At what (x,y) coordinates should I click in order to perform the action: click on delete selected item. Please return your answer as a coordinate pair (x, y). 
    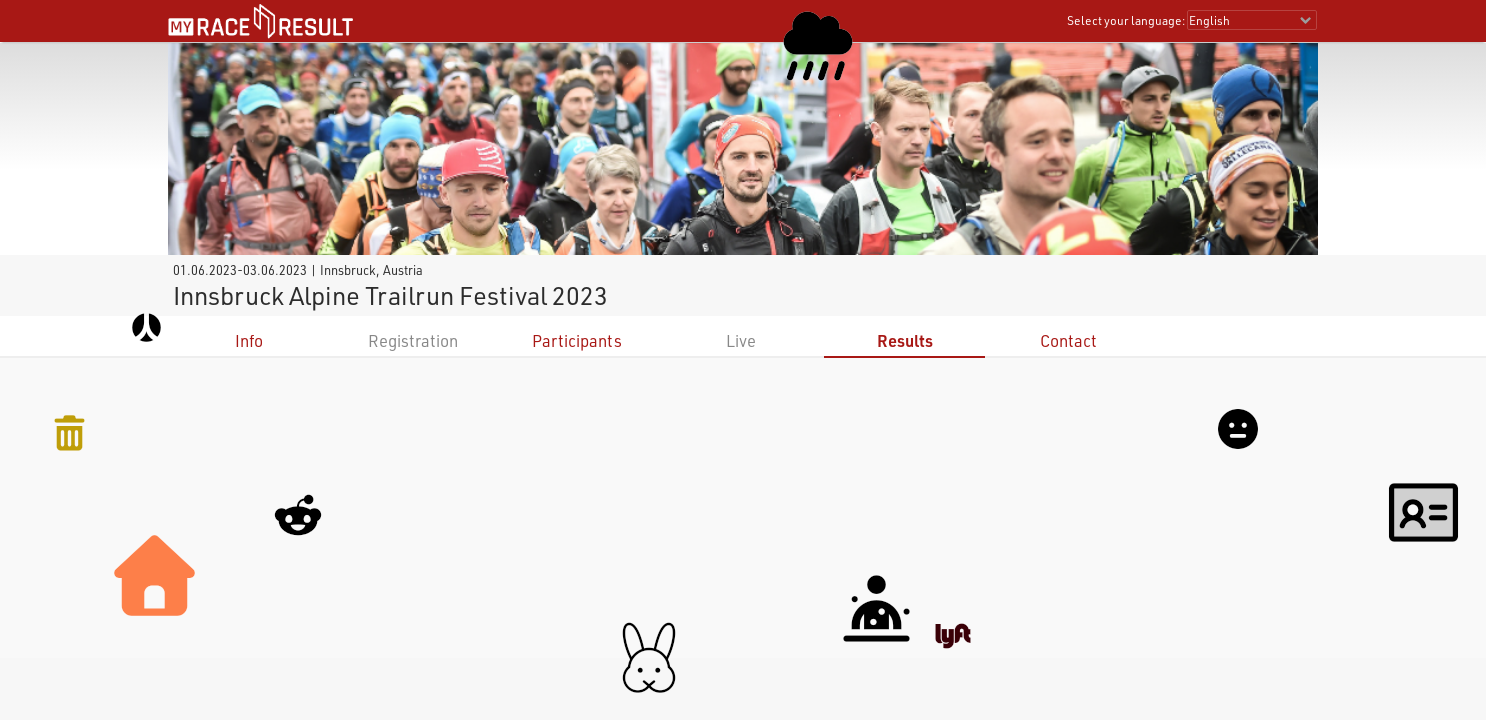
    Looking at the image, I should click on (69, 433).